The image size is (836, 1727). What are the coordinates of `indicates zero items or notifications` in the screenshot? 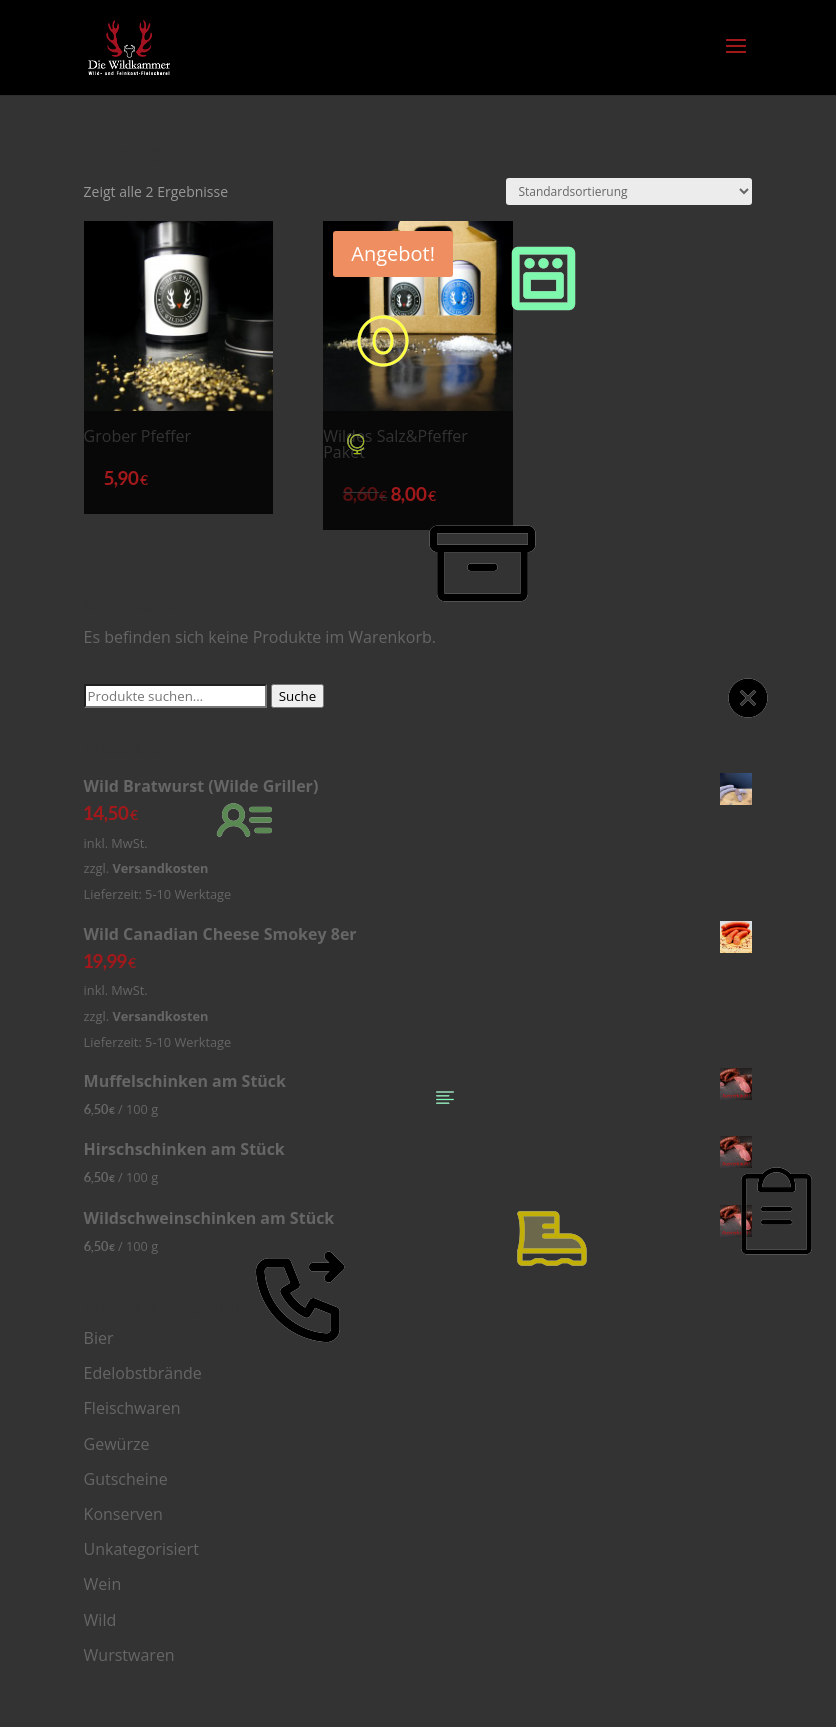 It's located at (383, 341).